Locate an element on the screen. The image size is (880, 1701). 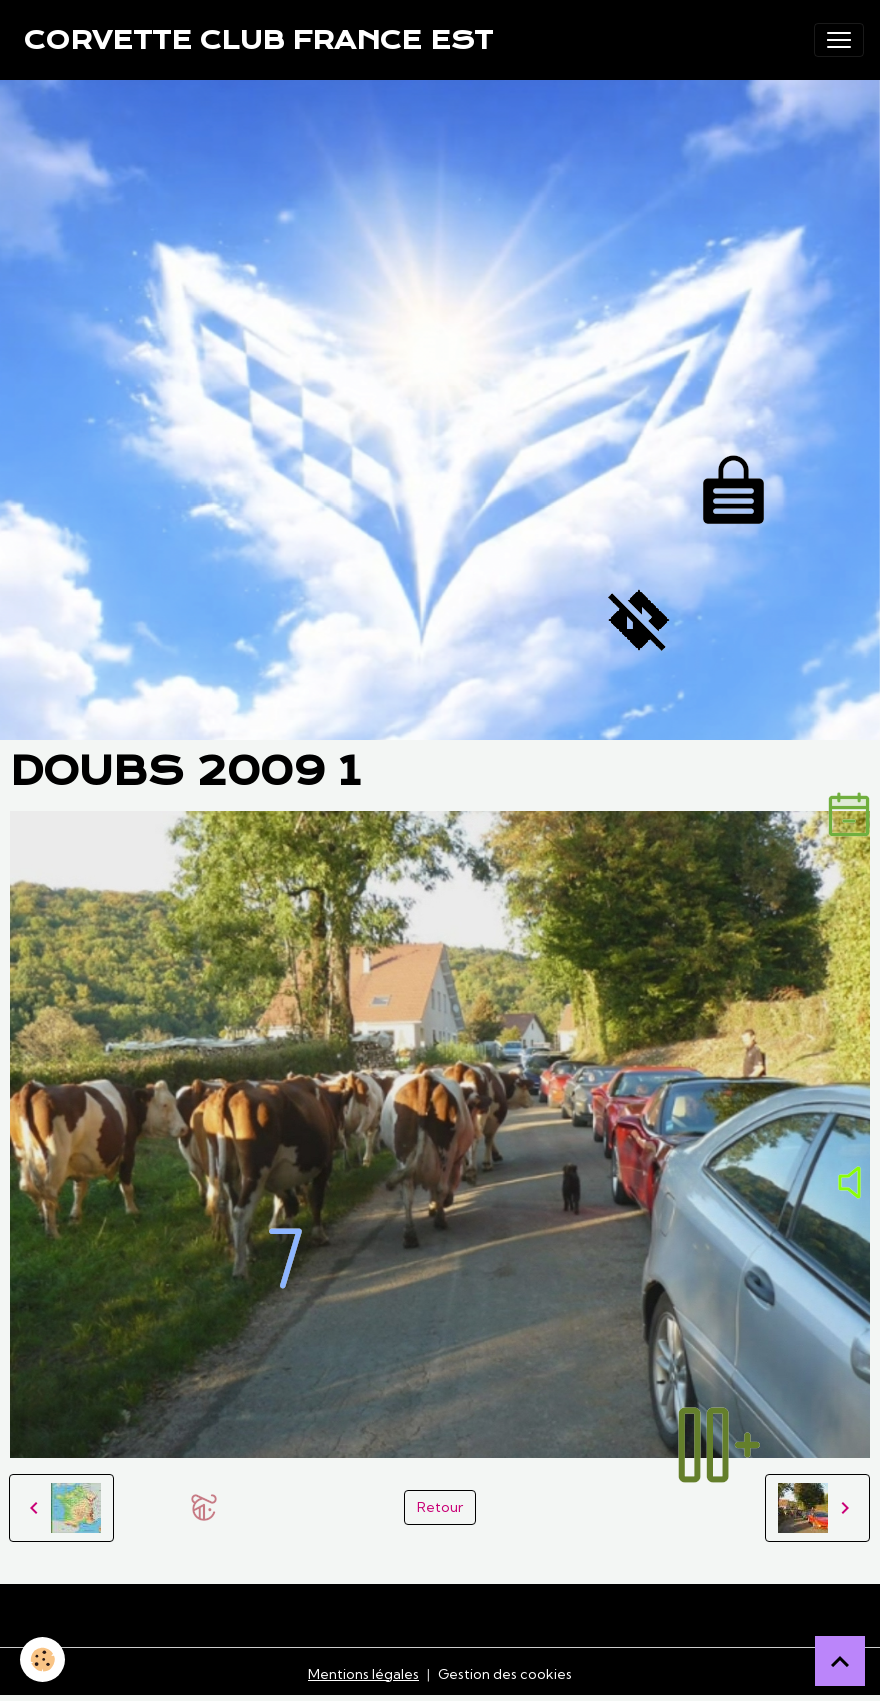
directions are unavailable or disabled is located at coordinates (639, 620).